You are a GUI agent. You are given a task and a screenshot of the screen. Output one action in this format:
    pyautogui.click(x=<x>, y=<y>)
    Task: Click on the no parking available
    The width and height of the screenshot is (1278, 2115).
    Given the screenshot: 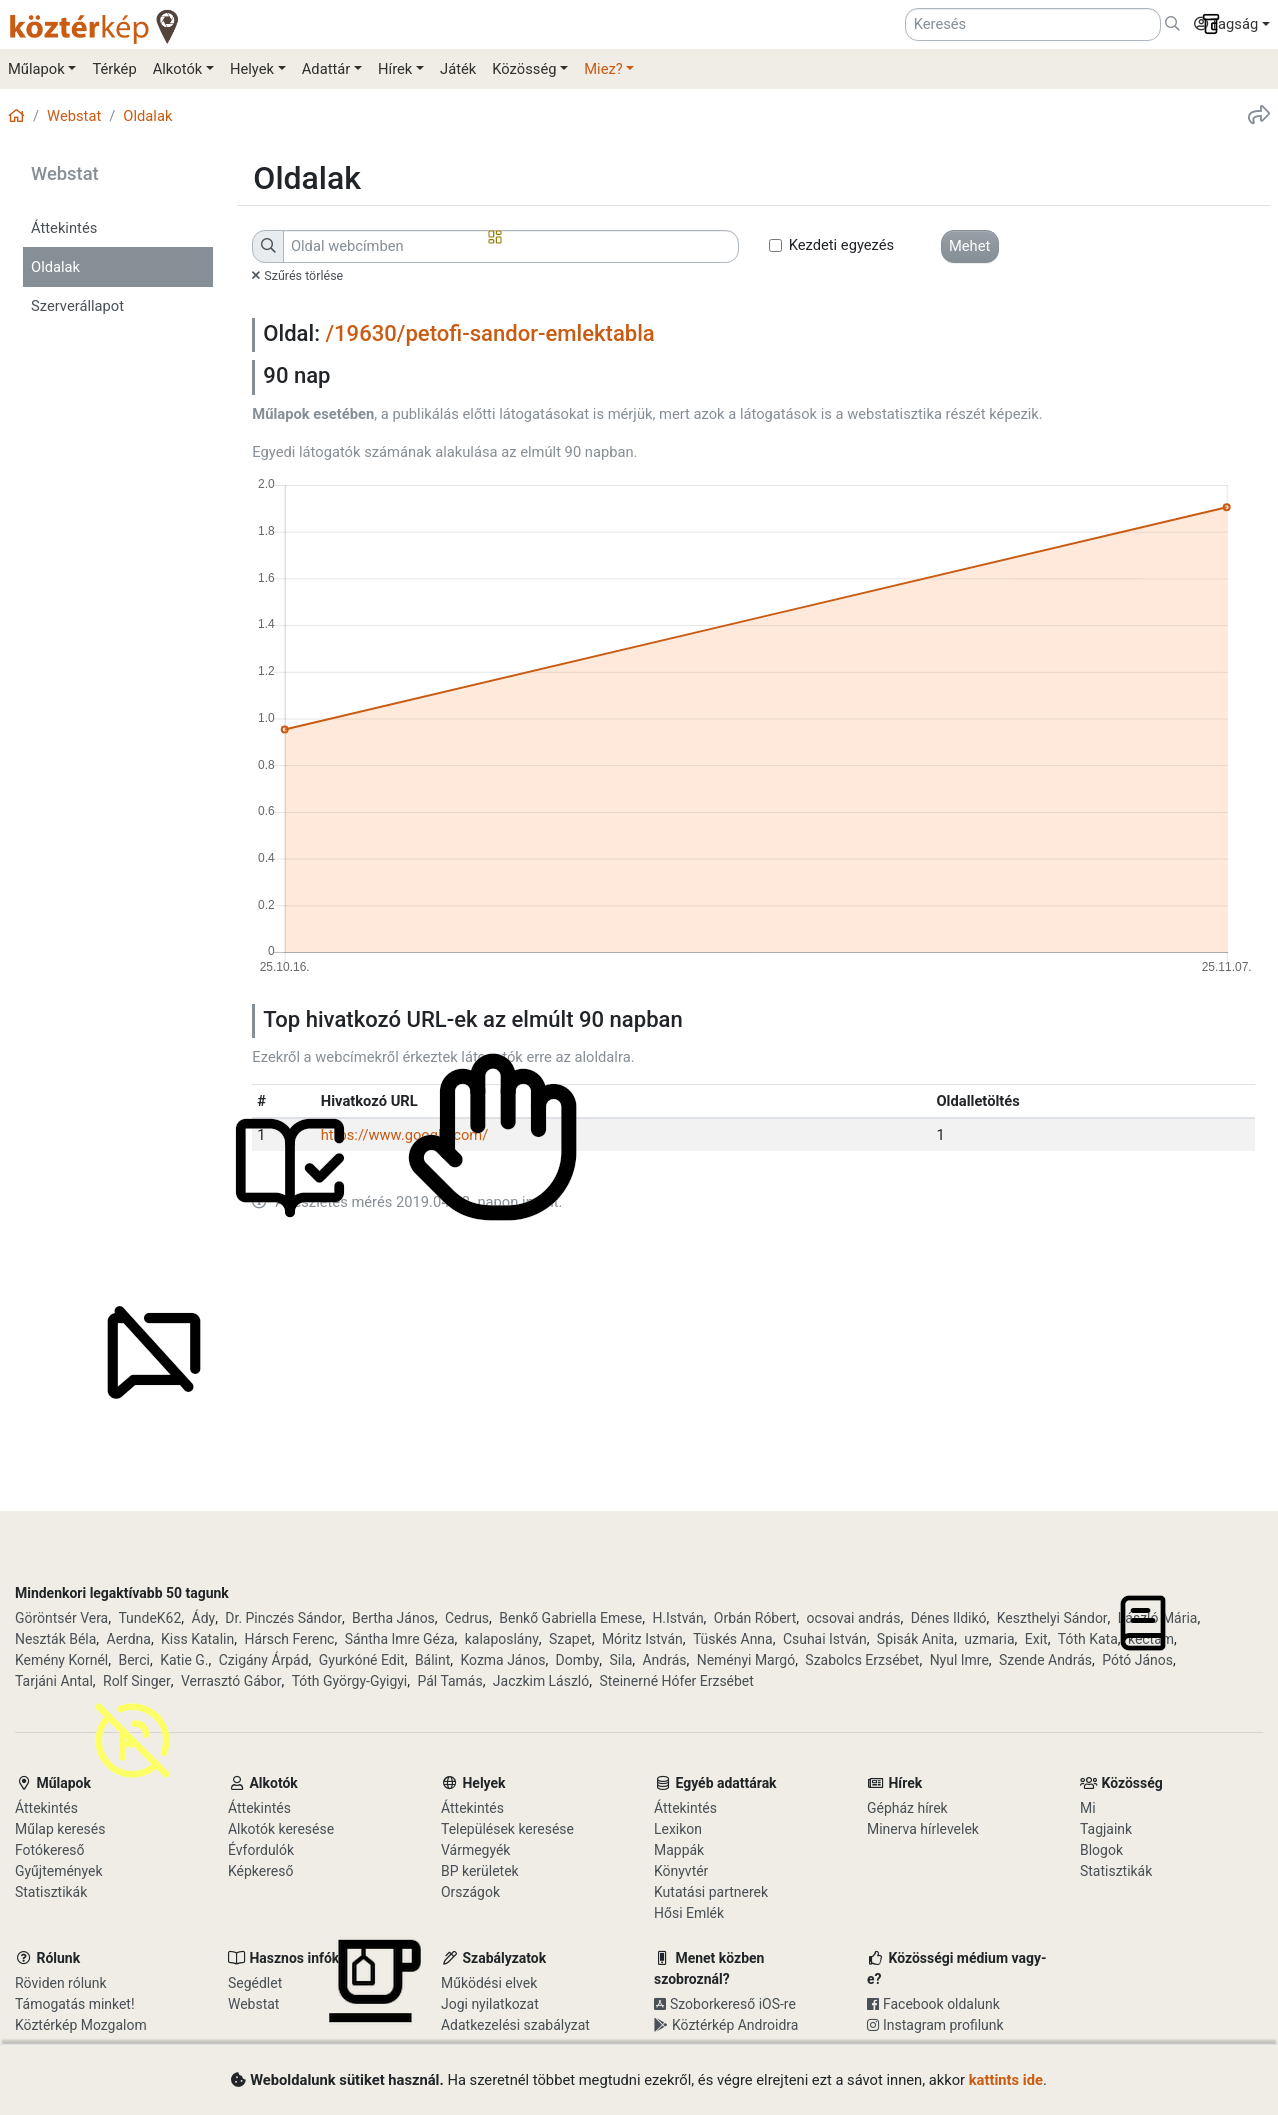 What is the action you would take?
    pyautogui.click(x=132, y=1740)
    